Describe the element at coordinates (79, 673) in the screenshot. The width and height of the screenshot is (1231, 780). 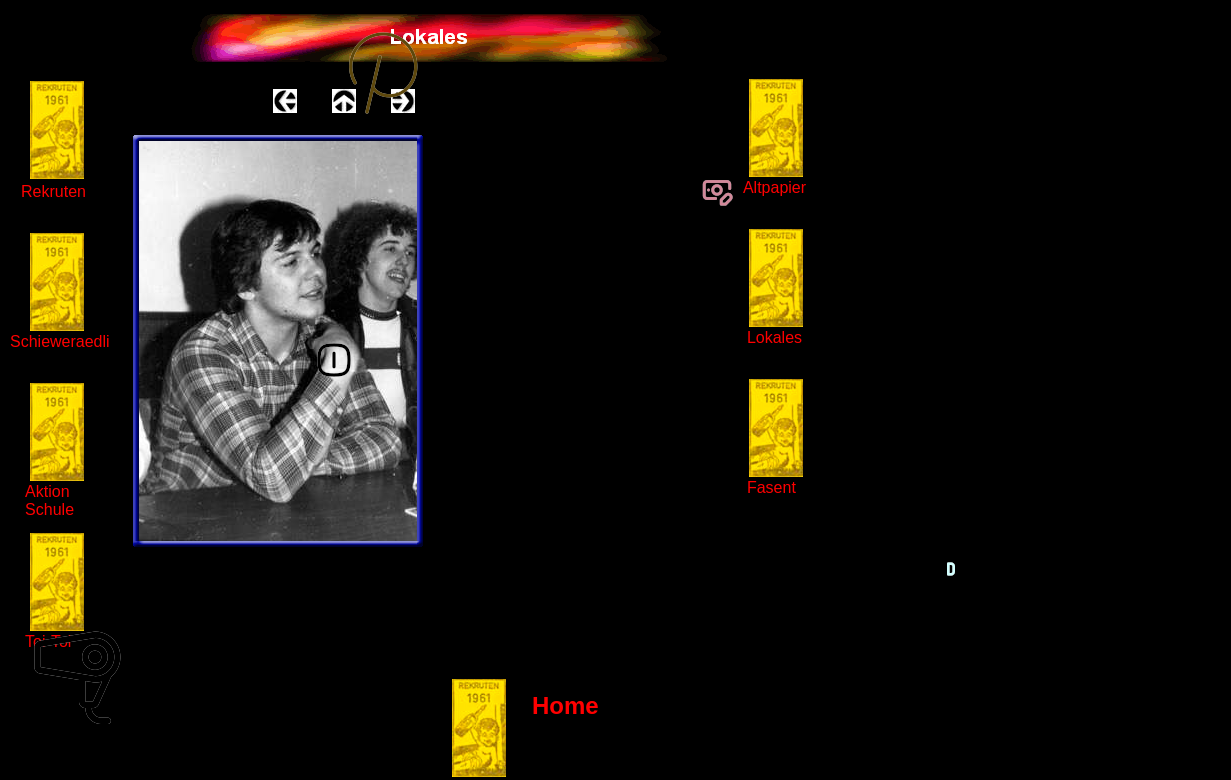
I see `hair styling or salon services` at that location.